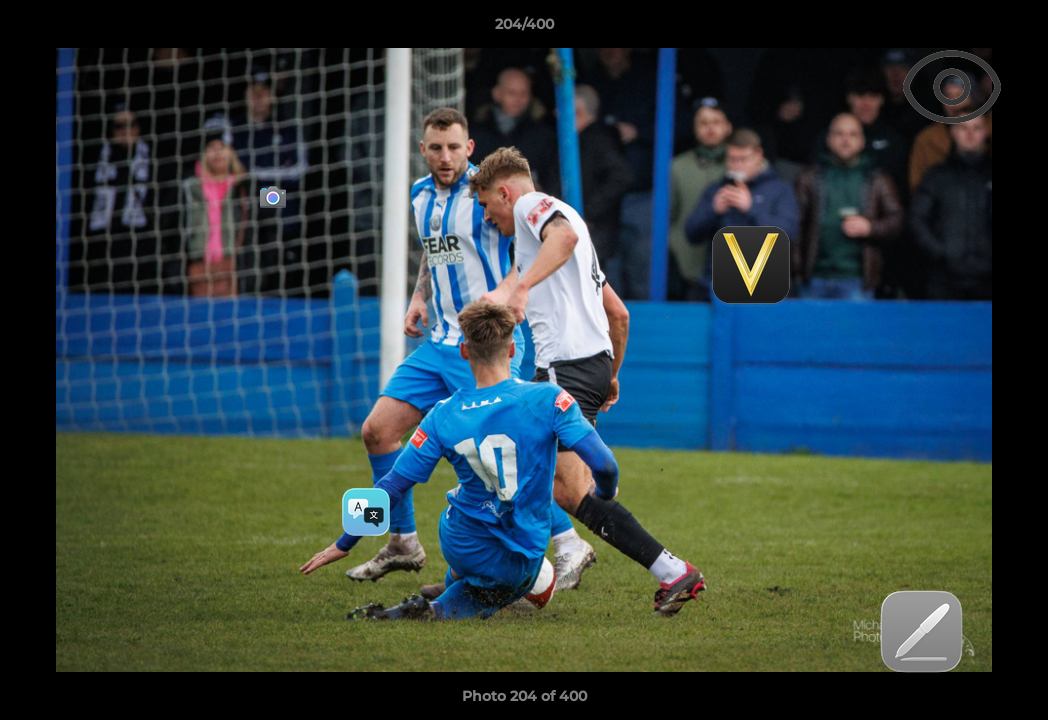 Image resolution: width=1048 pixels, height=720 pixels. Describe the element at coordinates (921, 631) in the screenshot. I see `open Pages for document editing` at that location.